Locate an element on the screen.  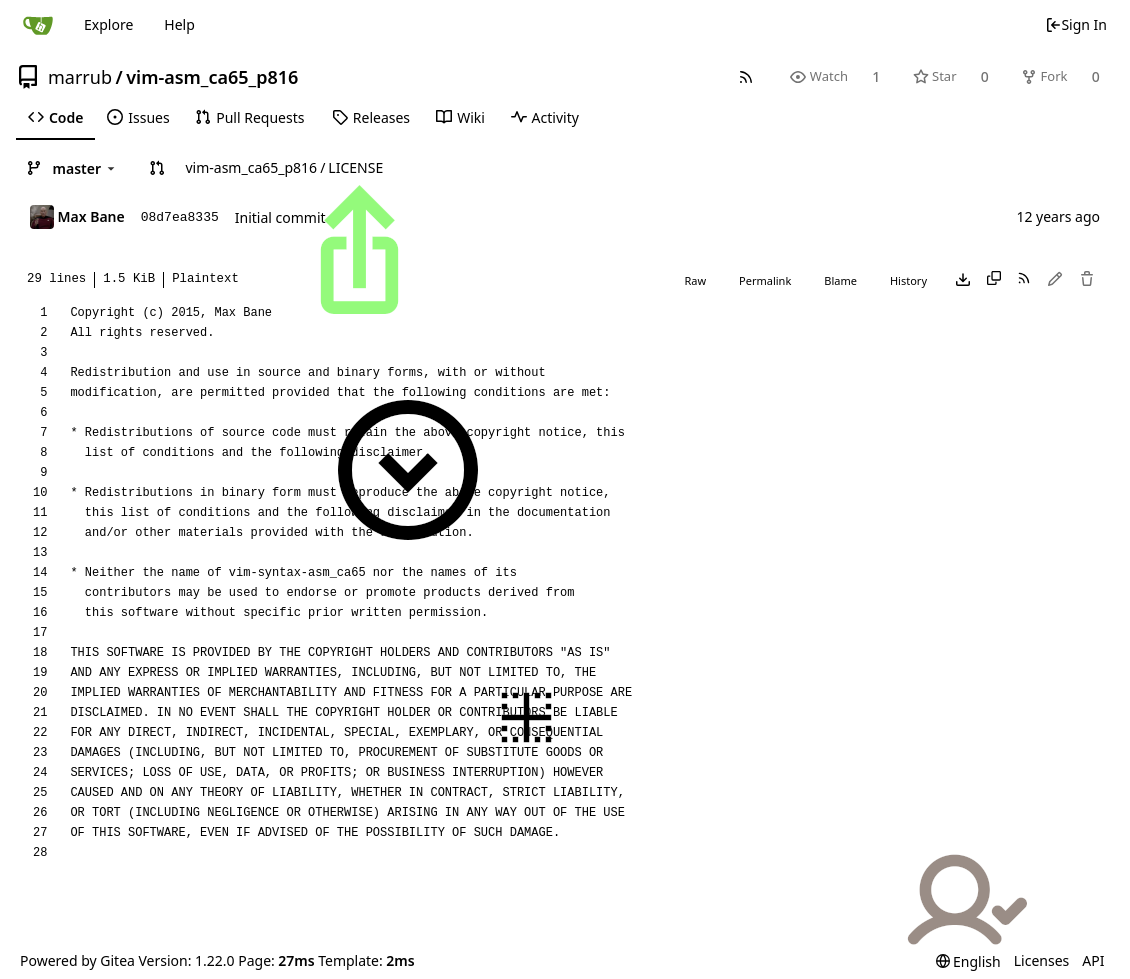
apply inner borders to selected cells is located at coordinates (526, 717).